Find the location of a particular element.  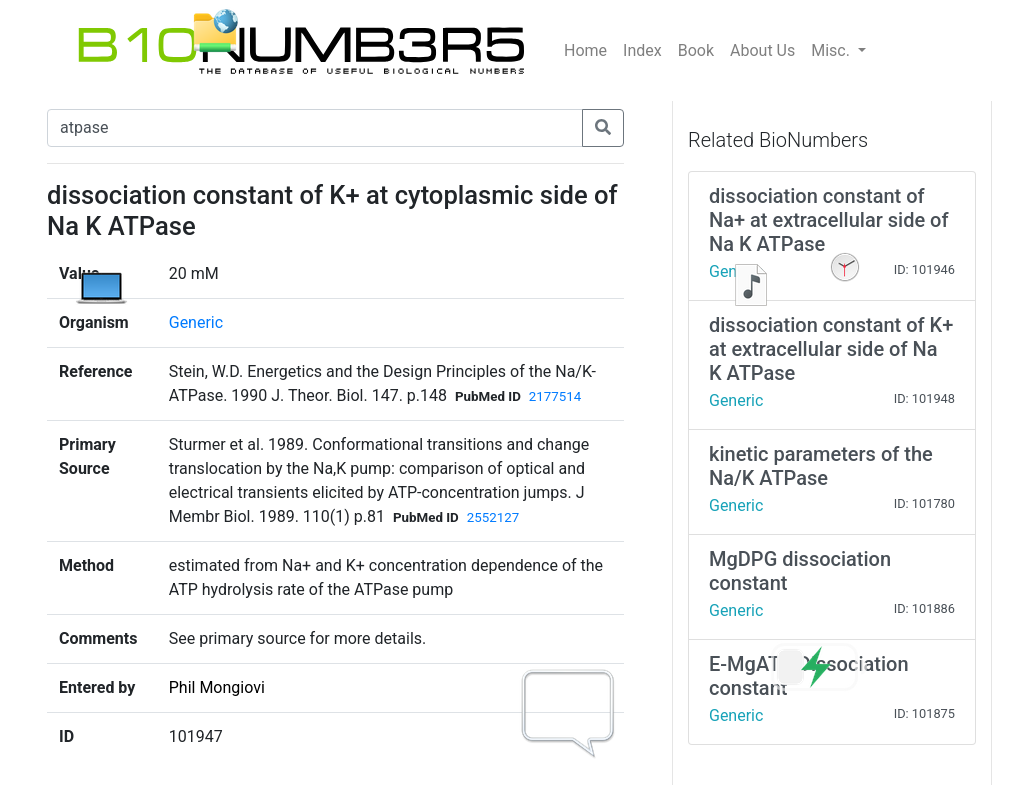

open an audio file is located at coordinates (751, 285).